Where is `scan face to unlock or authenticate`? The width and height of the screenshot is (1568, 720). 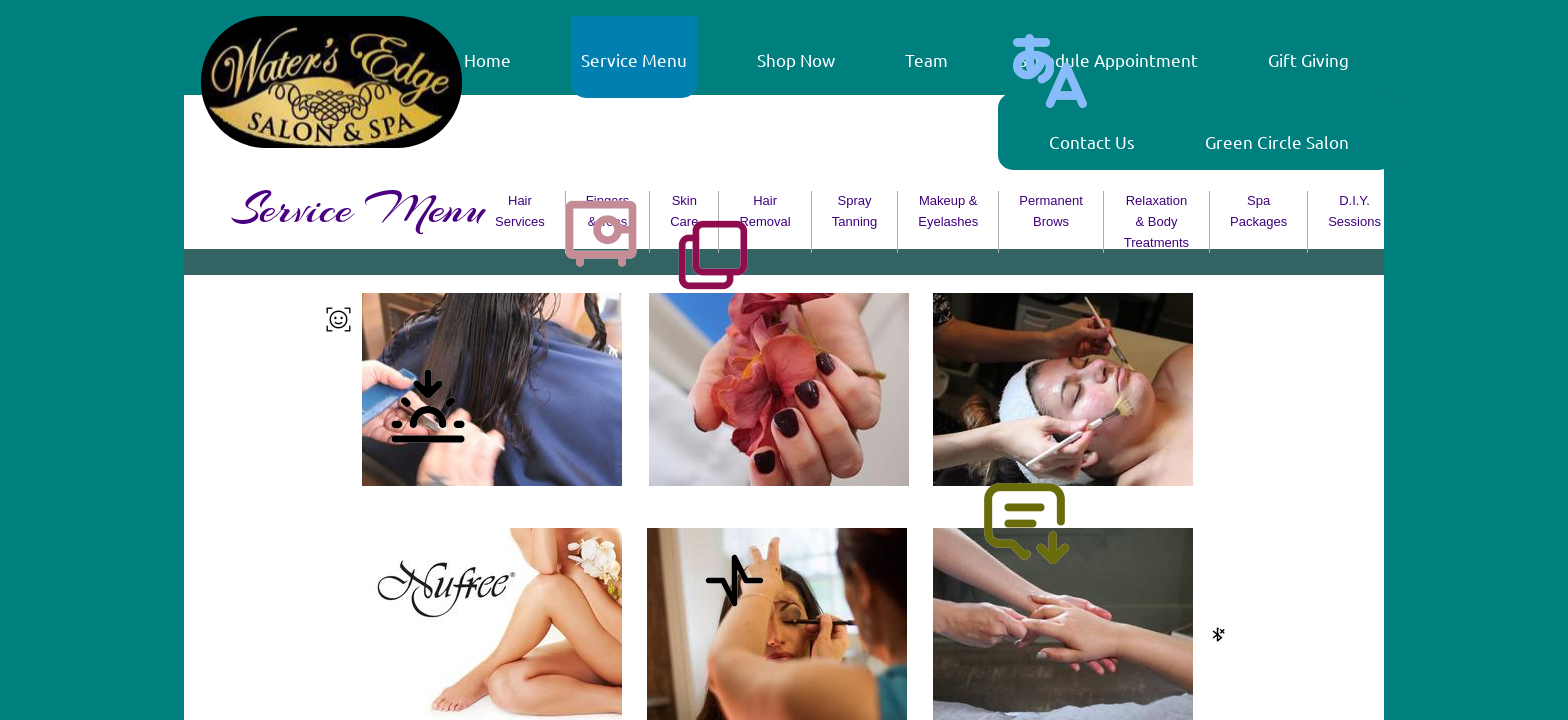
scan face to unlock or authenticate is located at coordinates (338, 319).